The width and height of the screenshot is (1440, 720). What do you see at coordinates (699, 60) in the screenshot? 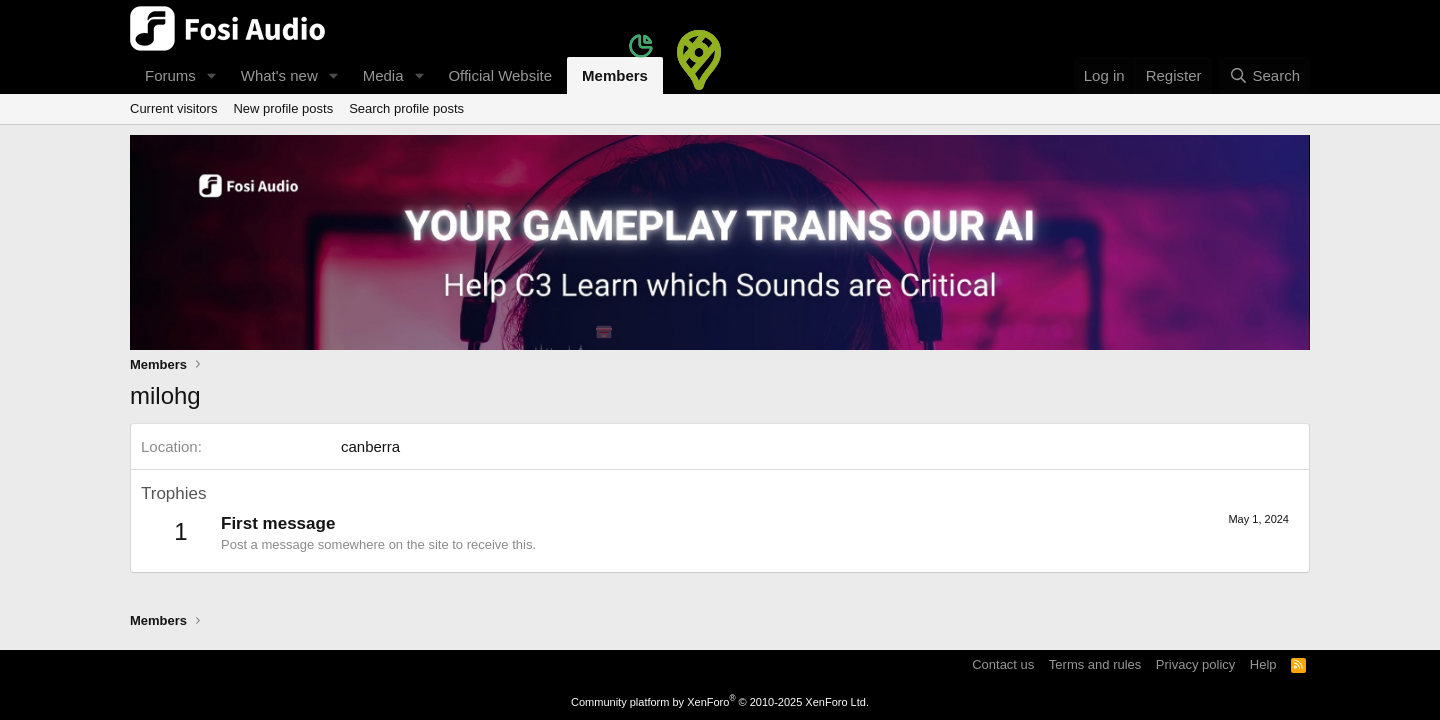
I see `open google maps` at bounding box center [699, 60].